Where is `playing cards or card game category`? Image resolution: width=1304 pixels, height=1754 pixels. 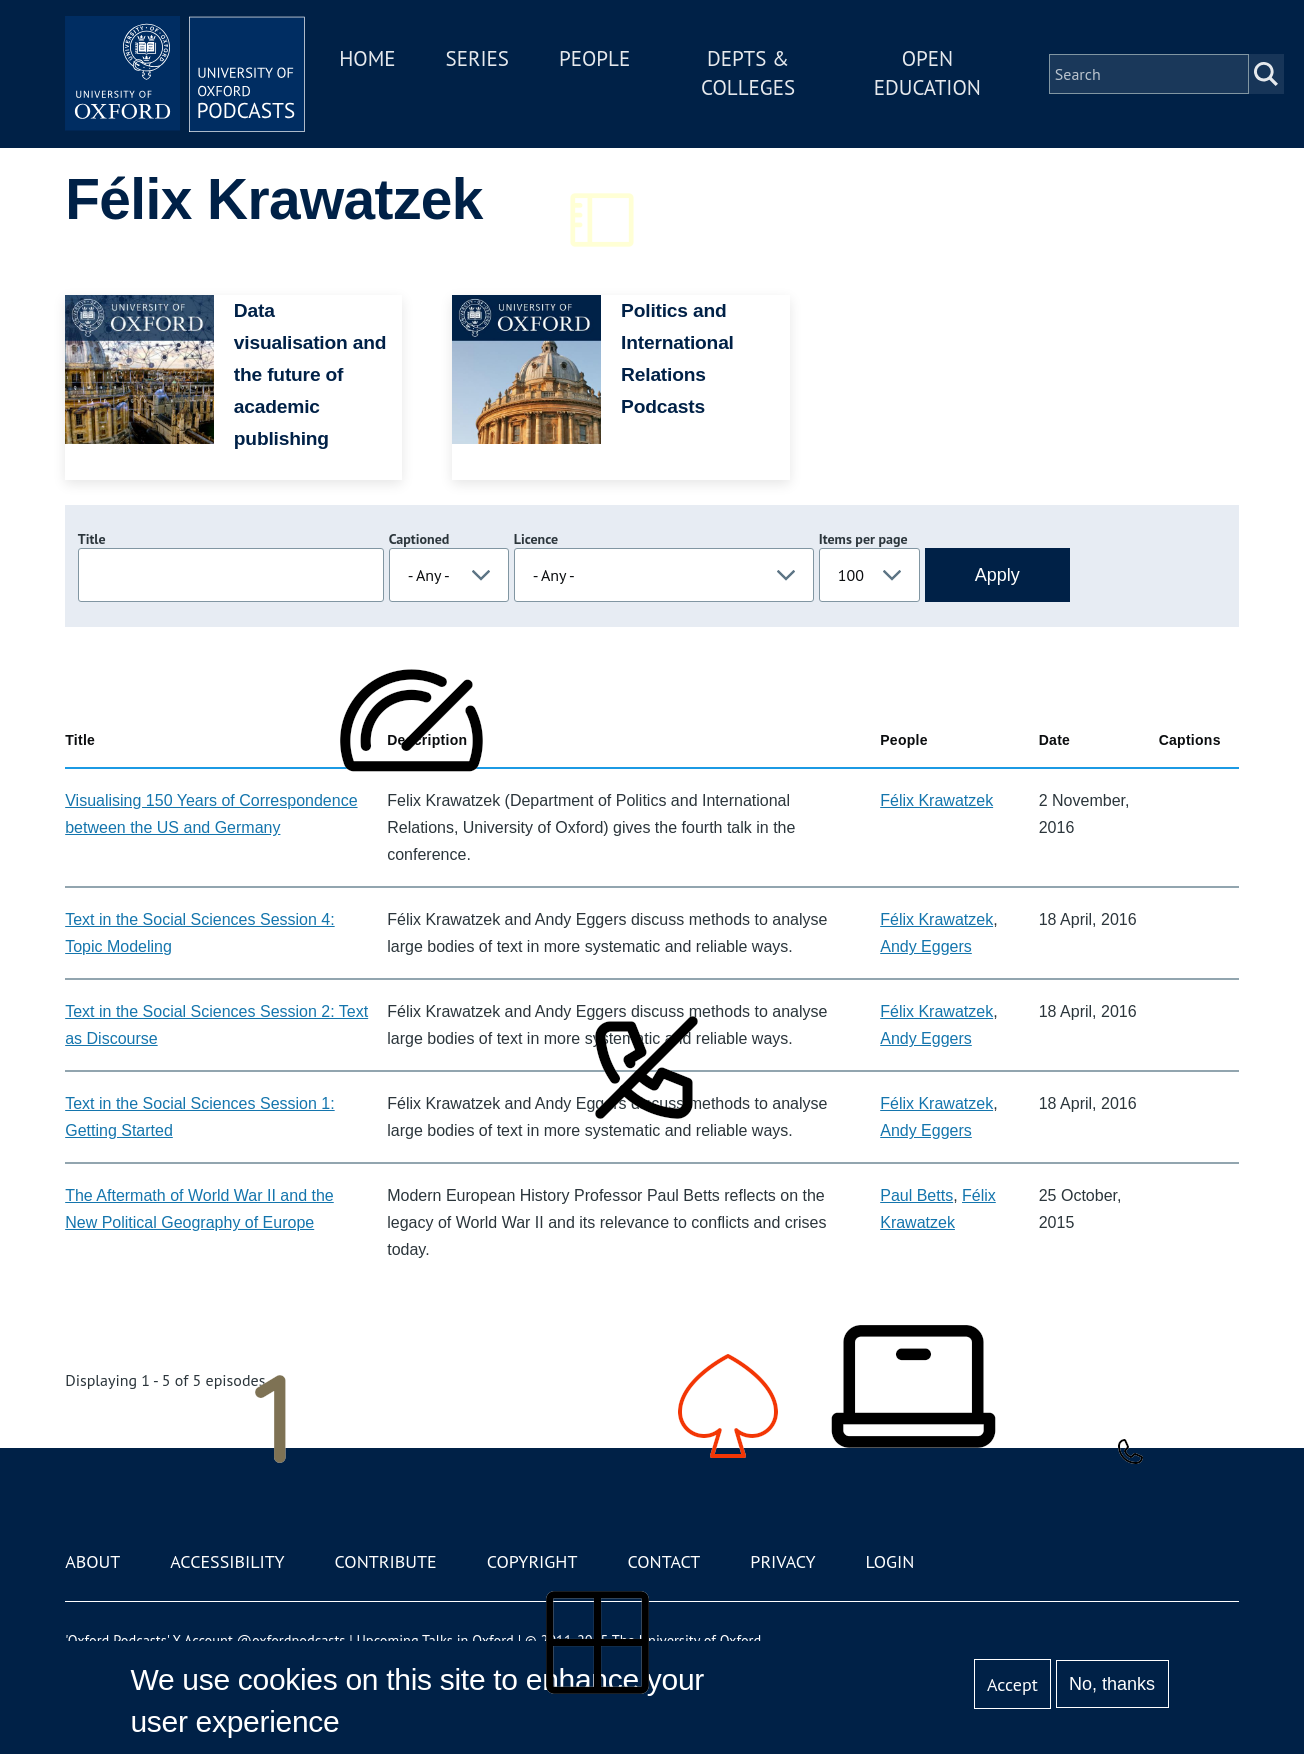
playing cards or card game category is located at coordinates (728, 1408).